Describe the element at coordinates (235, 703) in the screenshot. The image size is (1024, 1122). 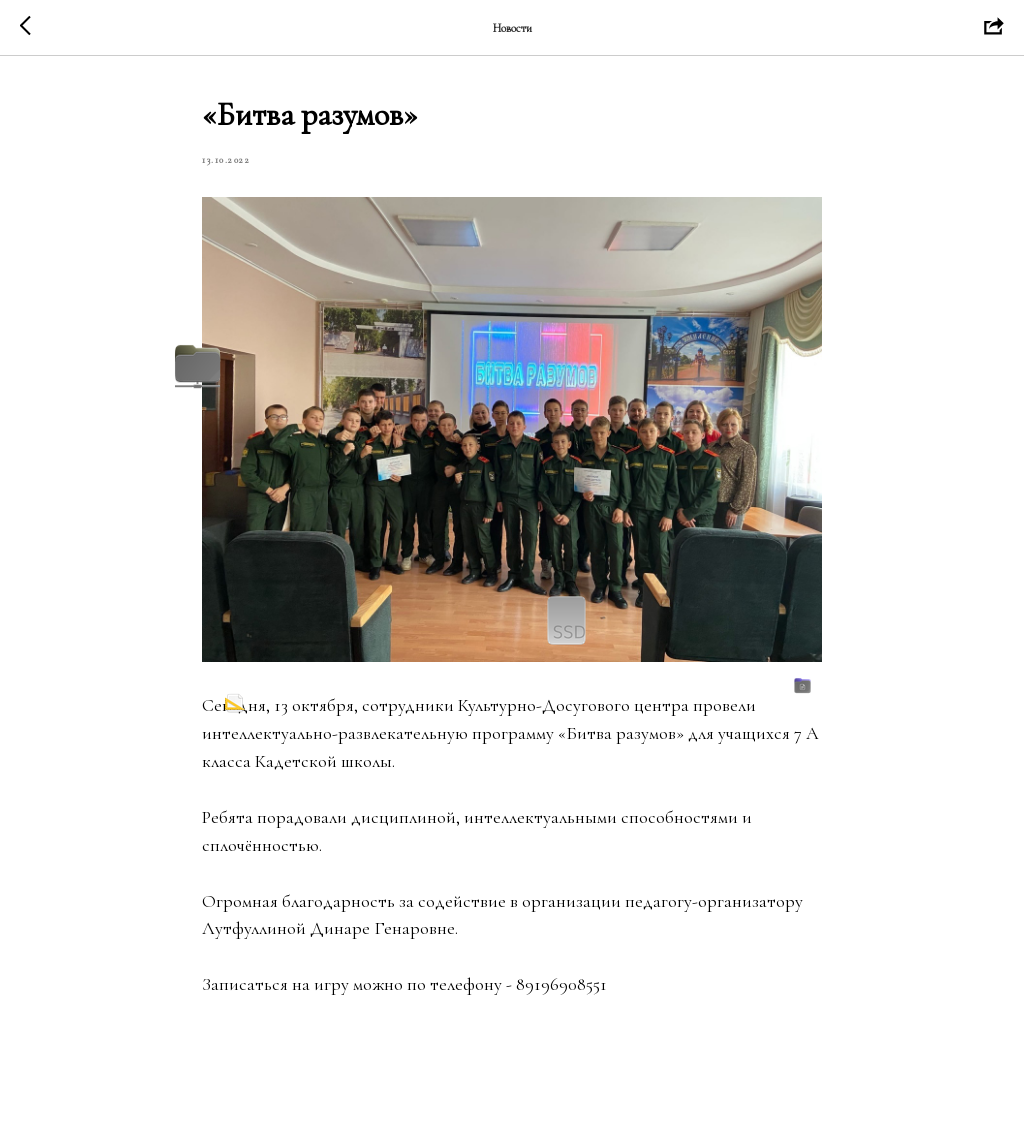
I see `configure page layout and formatting options` at that location.